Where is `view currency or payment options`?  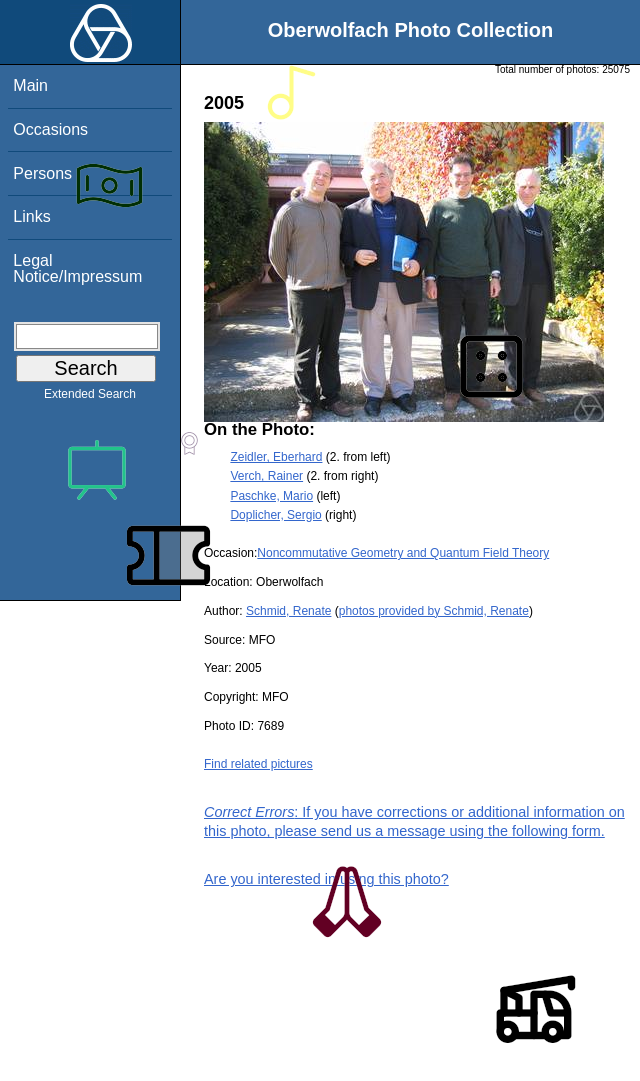 view currency or payment options is located at coordinates (109, 185).